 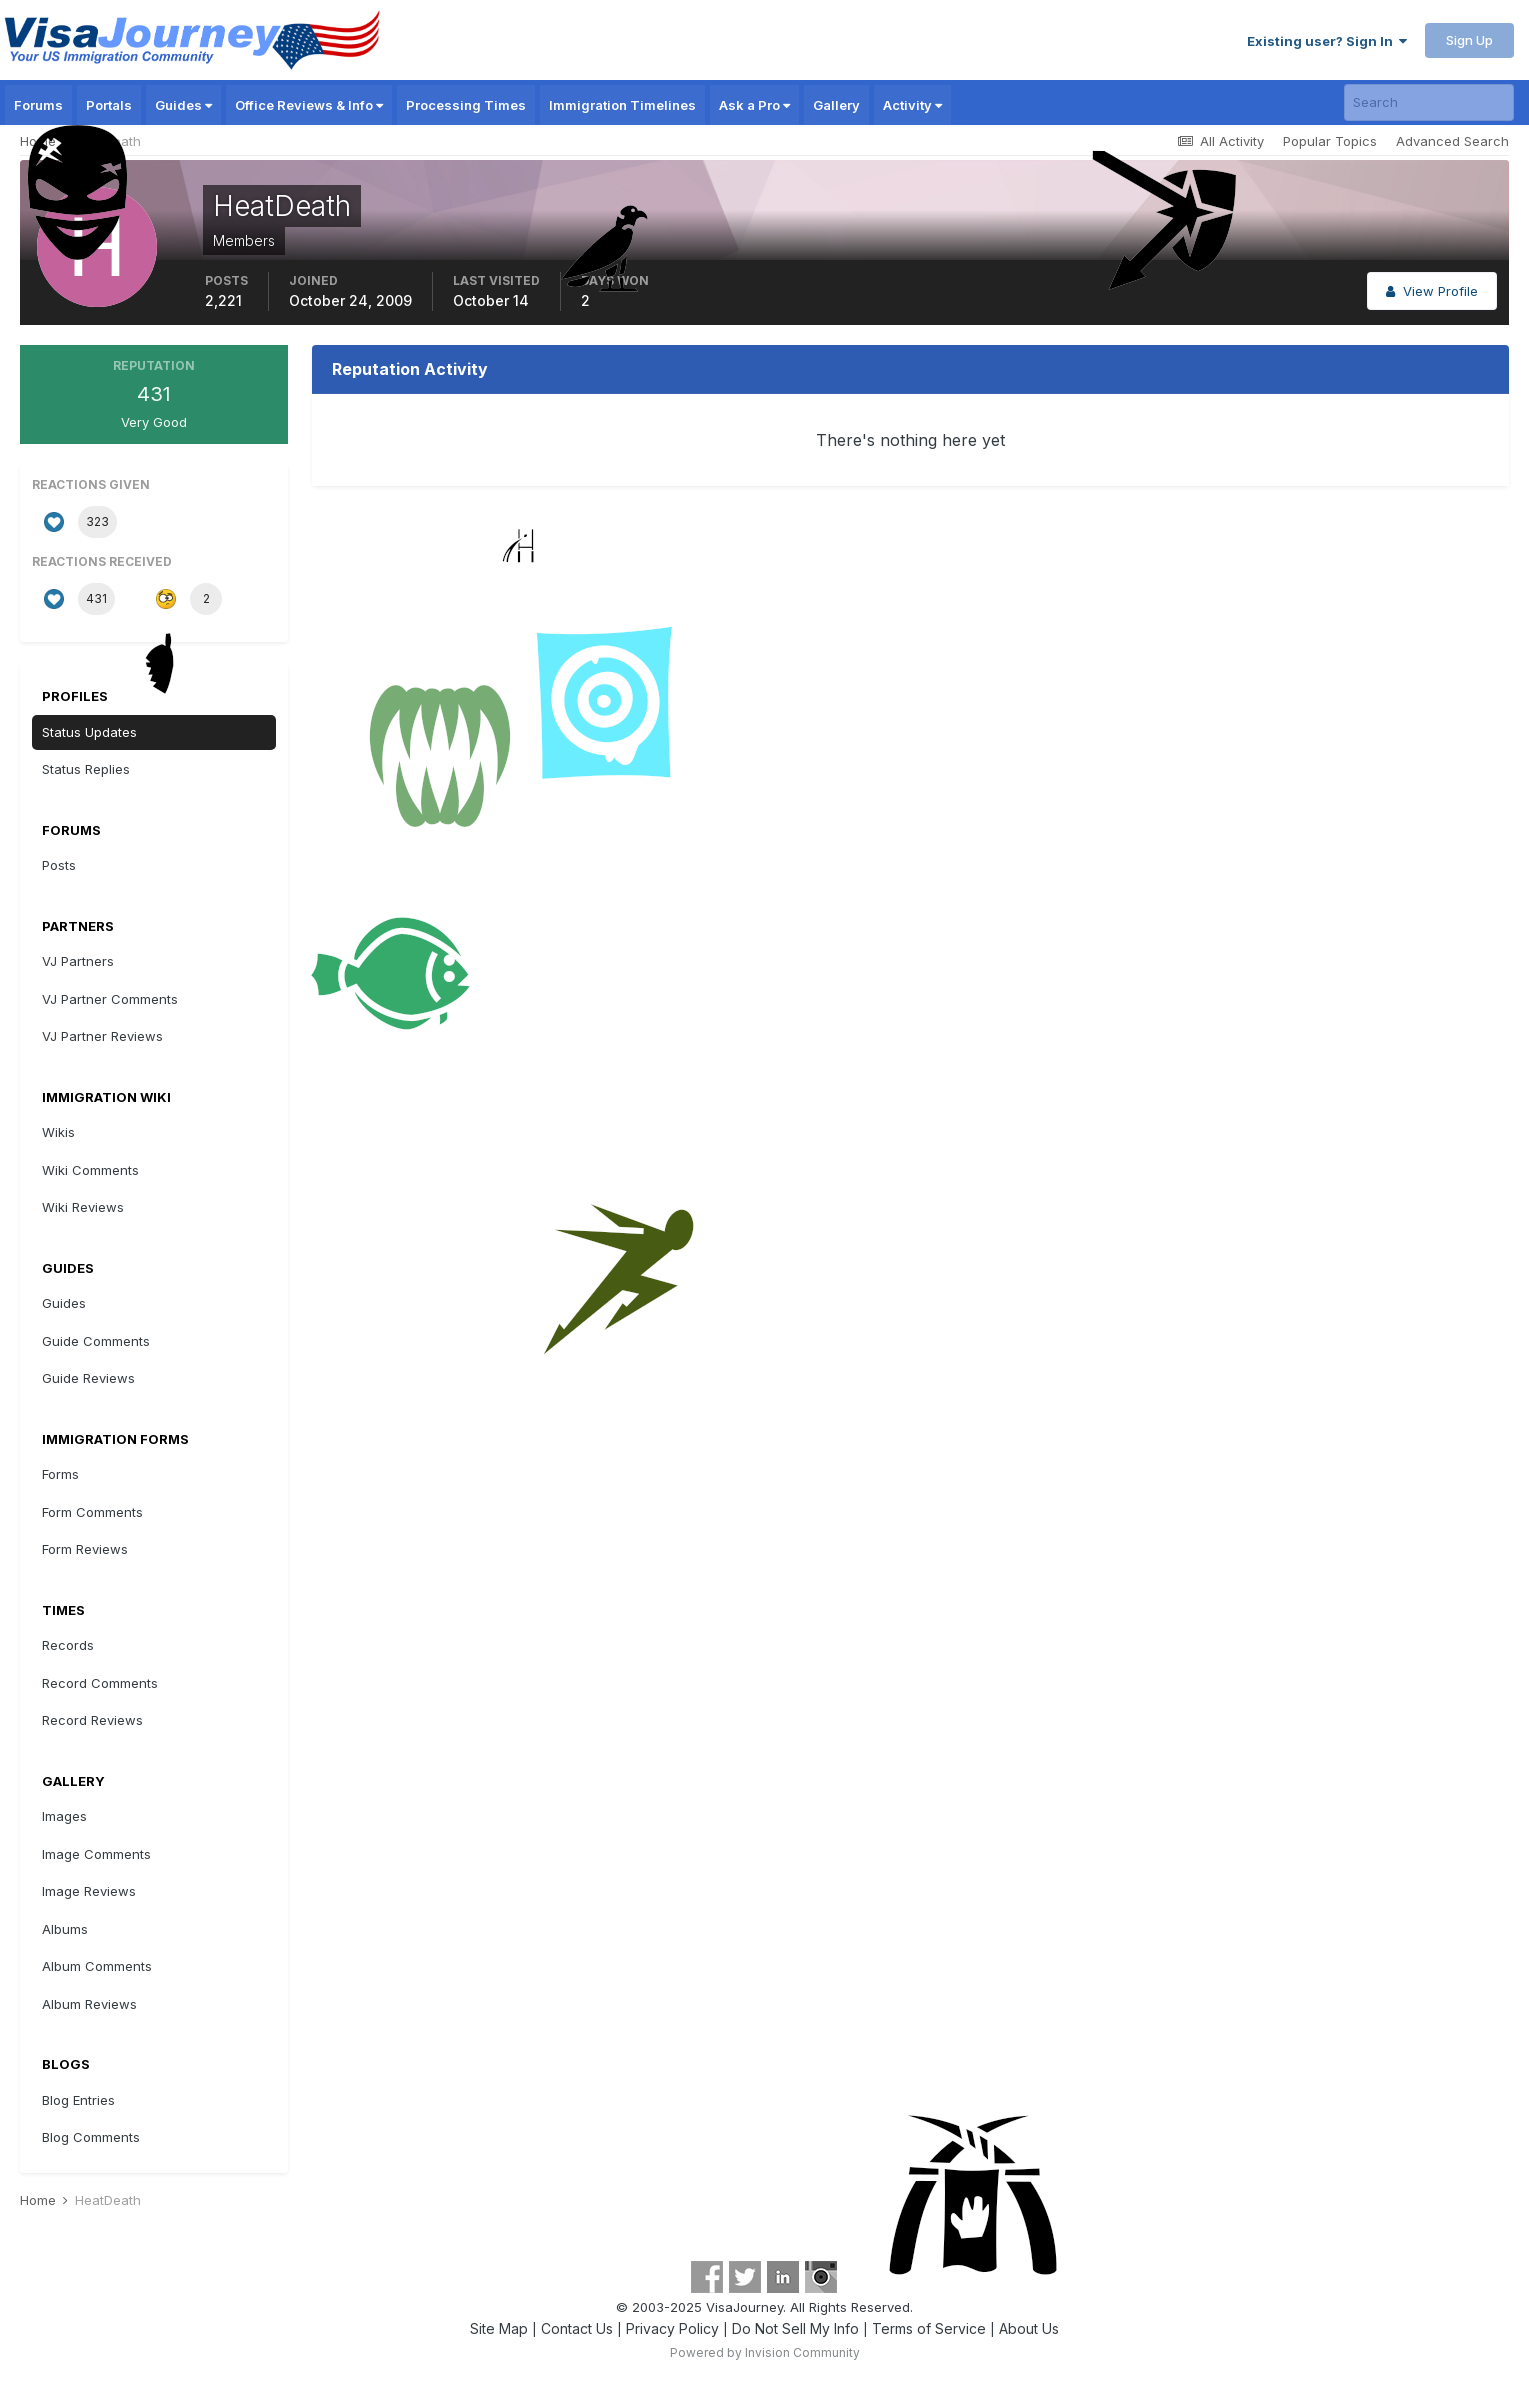 What do you see at coordinates (618, 1280) in the screenshot?
I see `activate sprint or run mode` at bounding box center [618, 1280].